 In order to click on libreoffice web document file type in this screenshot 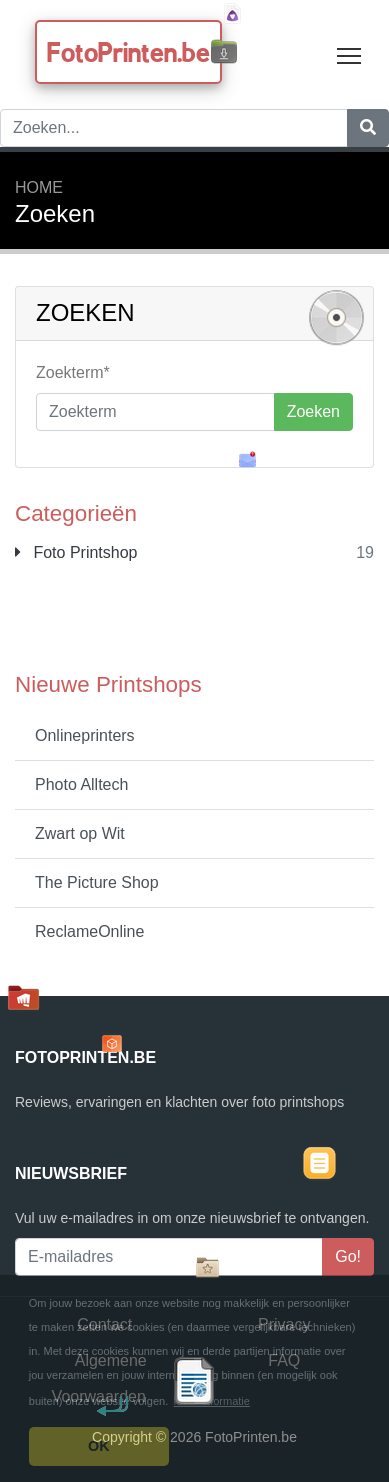, I will do `click(194, 1381)`.